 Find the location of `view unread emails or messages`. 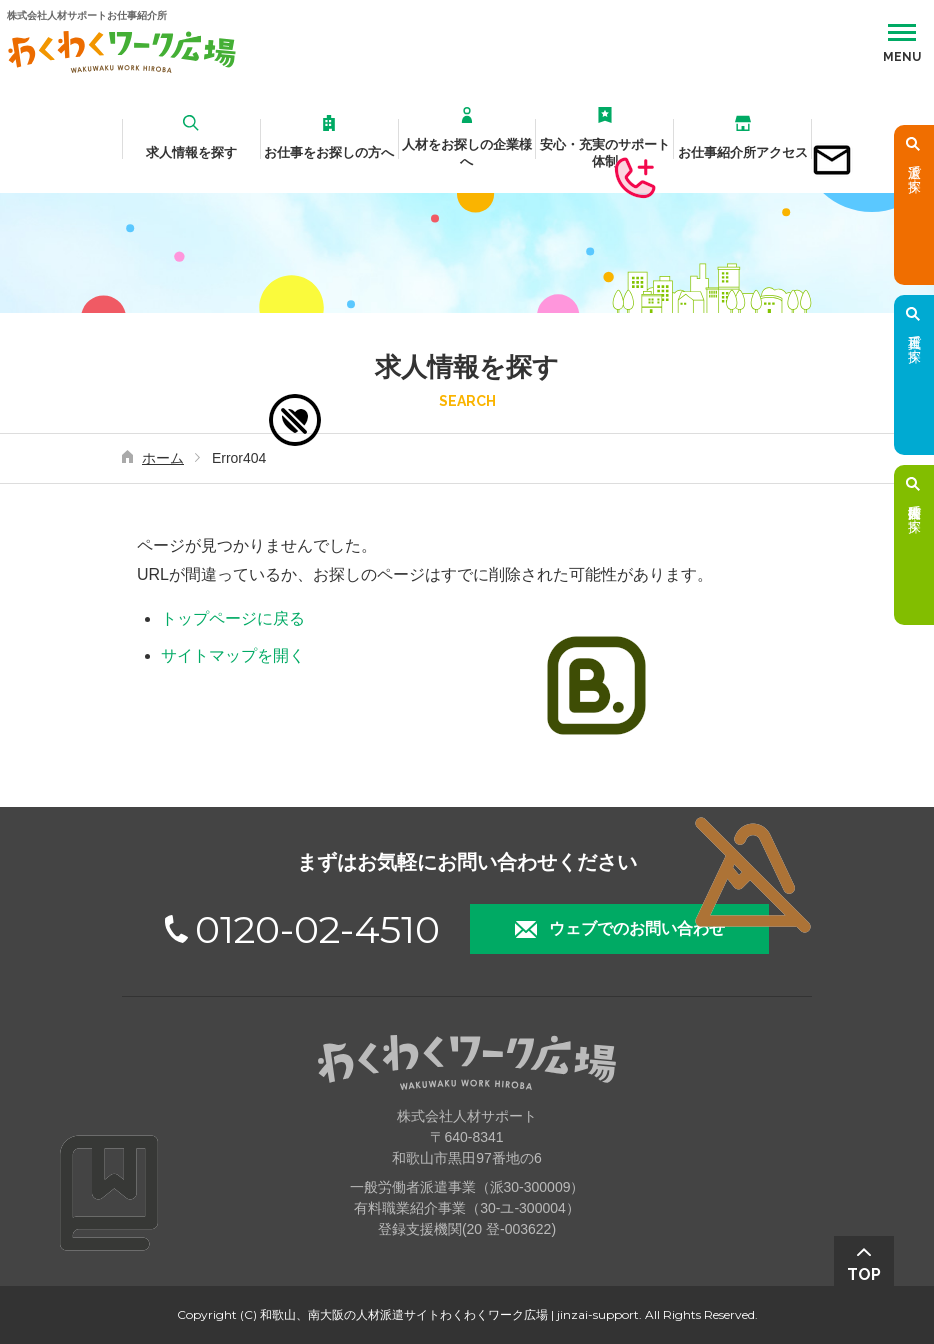

view unread emails or messages is located at coordinates (832, 160).